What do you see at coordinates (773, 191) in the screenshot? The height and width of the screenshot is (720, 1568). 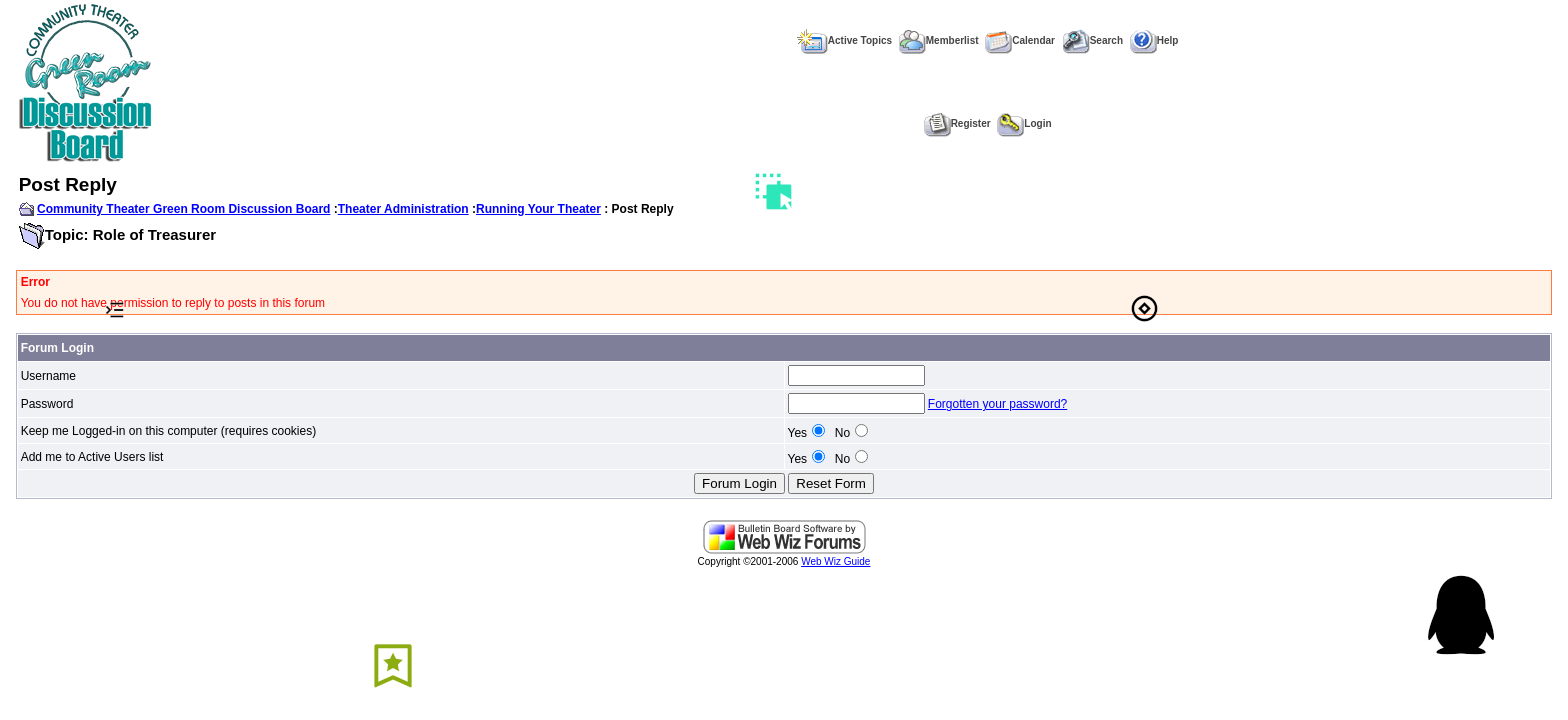 I see `drag and drop to reposition element` at bounding box center [773, 191].